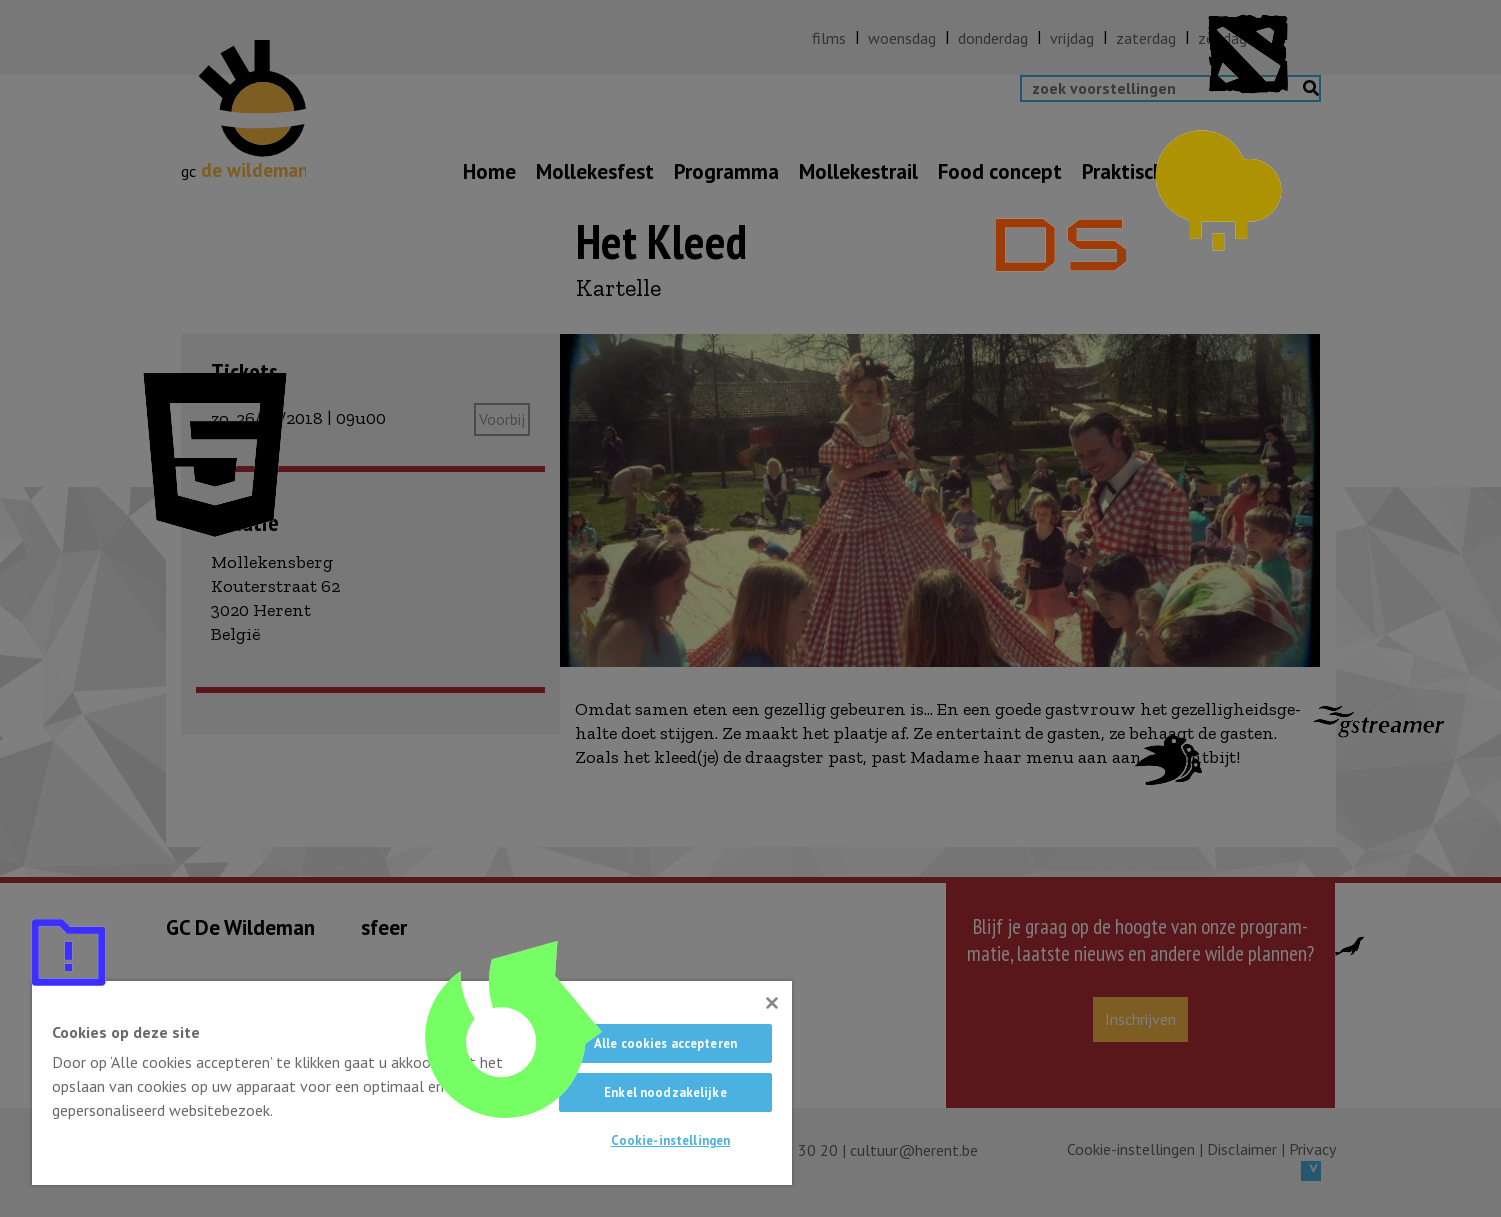 This screenshot has height=1217, width=1501. Describe the element at coordinates (513, 1029) in the screenshot. I see `visit the Headphone Zone website or store` at that location.